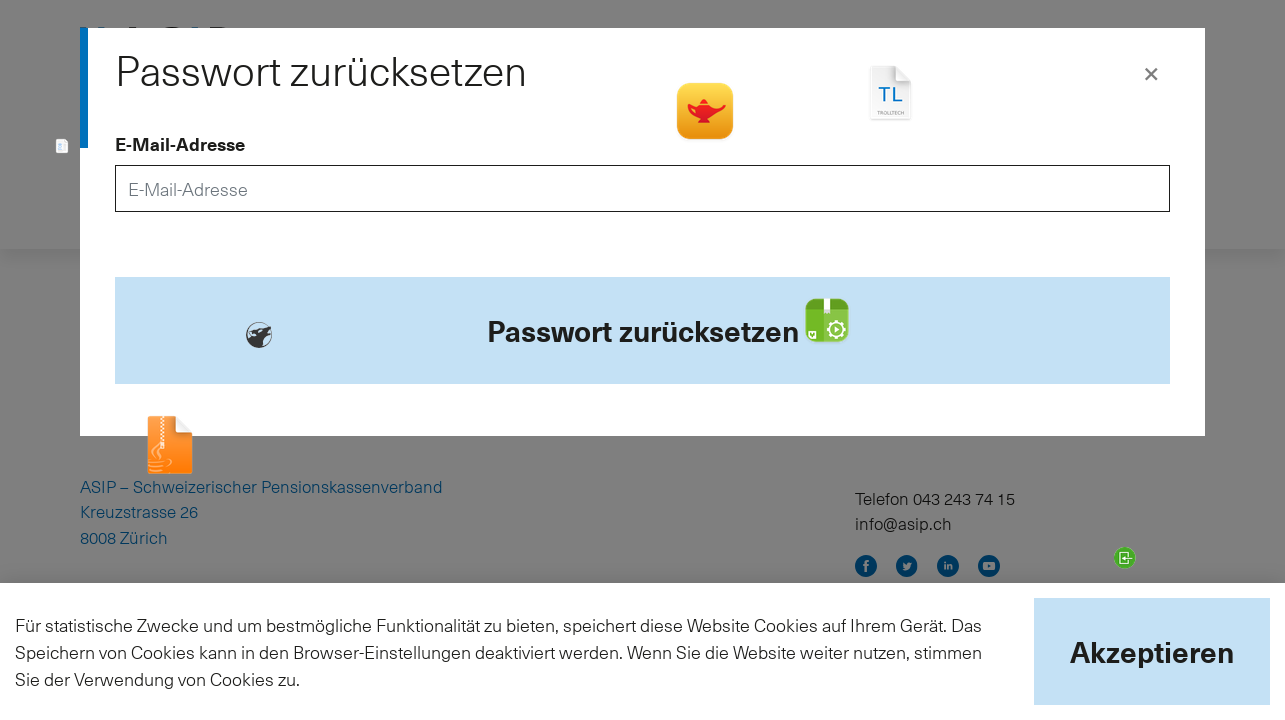  I want to click on a java archive (jar) file, so click(170, 446).